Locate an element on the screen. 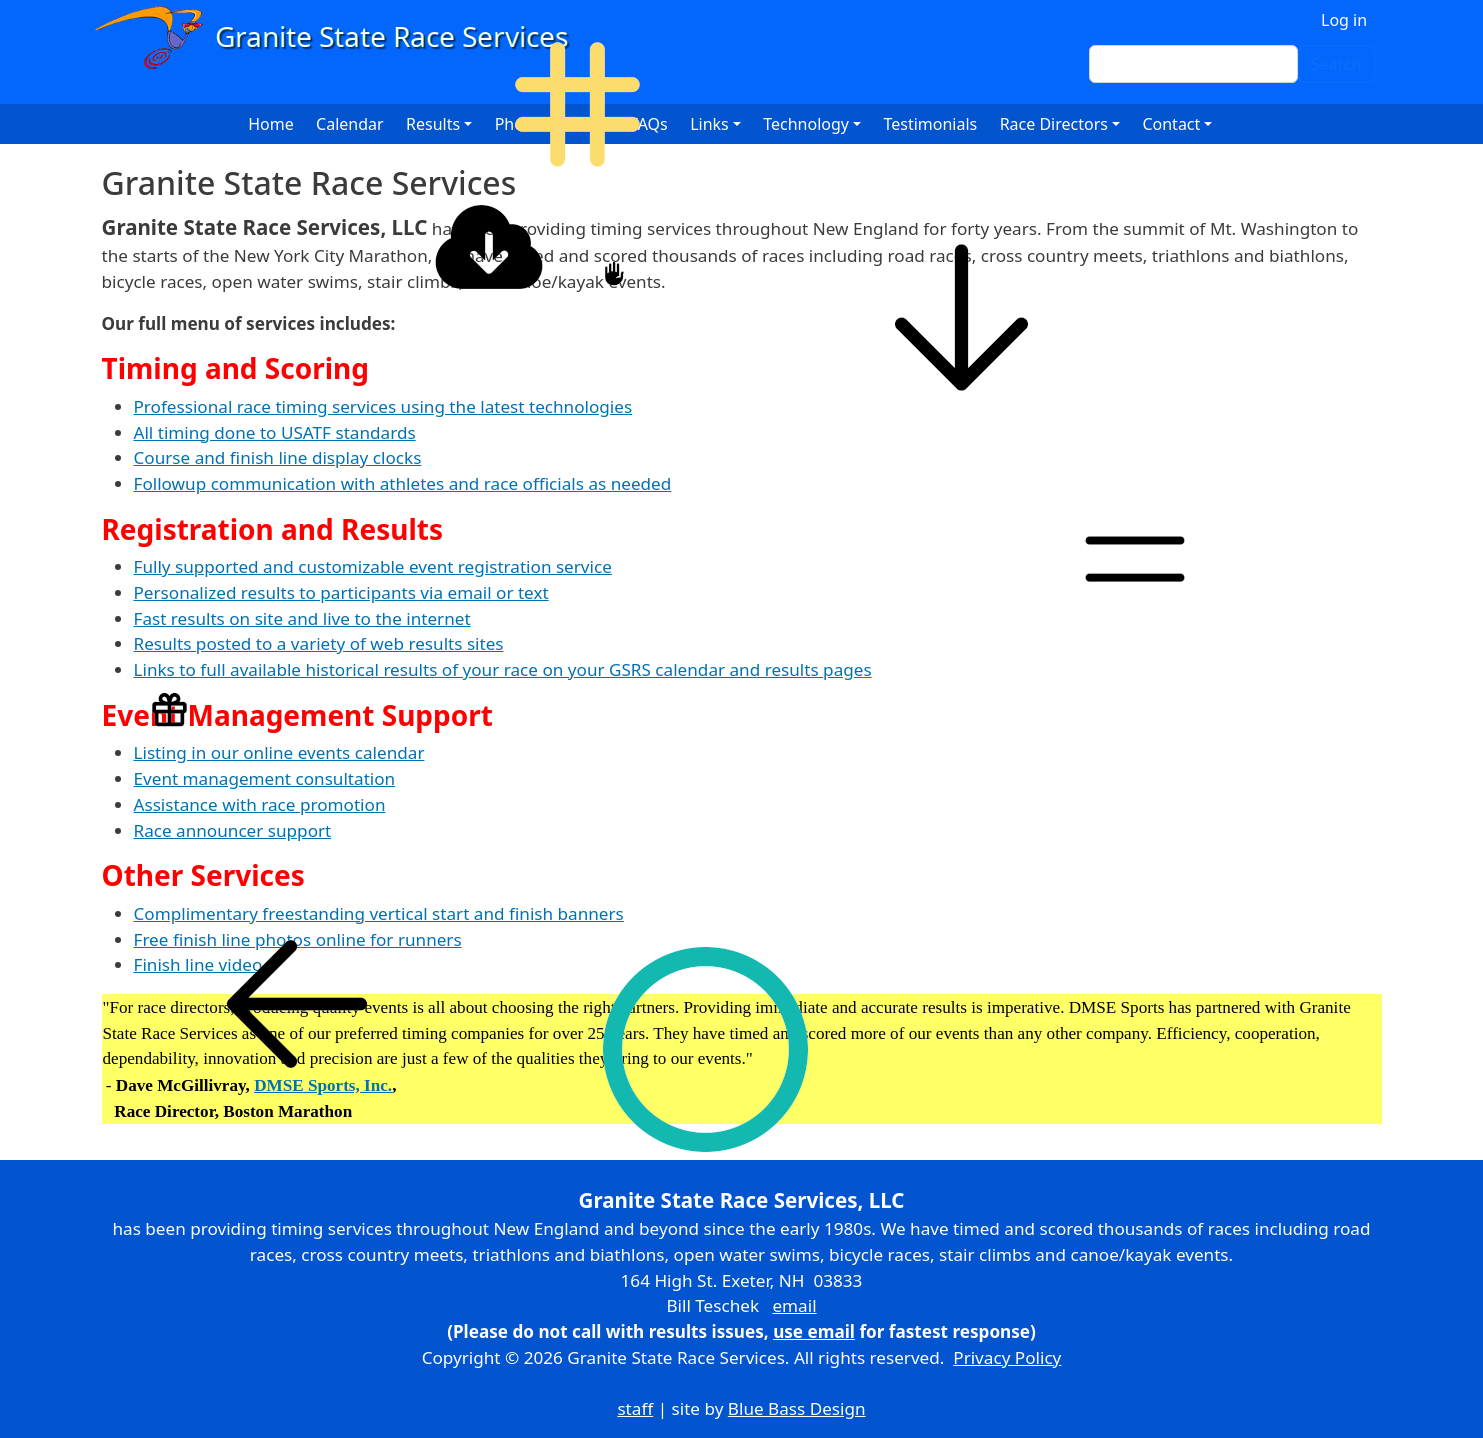 This screenshot has height=1438, width=1483. unselected radio button or checkbox option is located at coordinates (705, 1049).